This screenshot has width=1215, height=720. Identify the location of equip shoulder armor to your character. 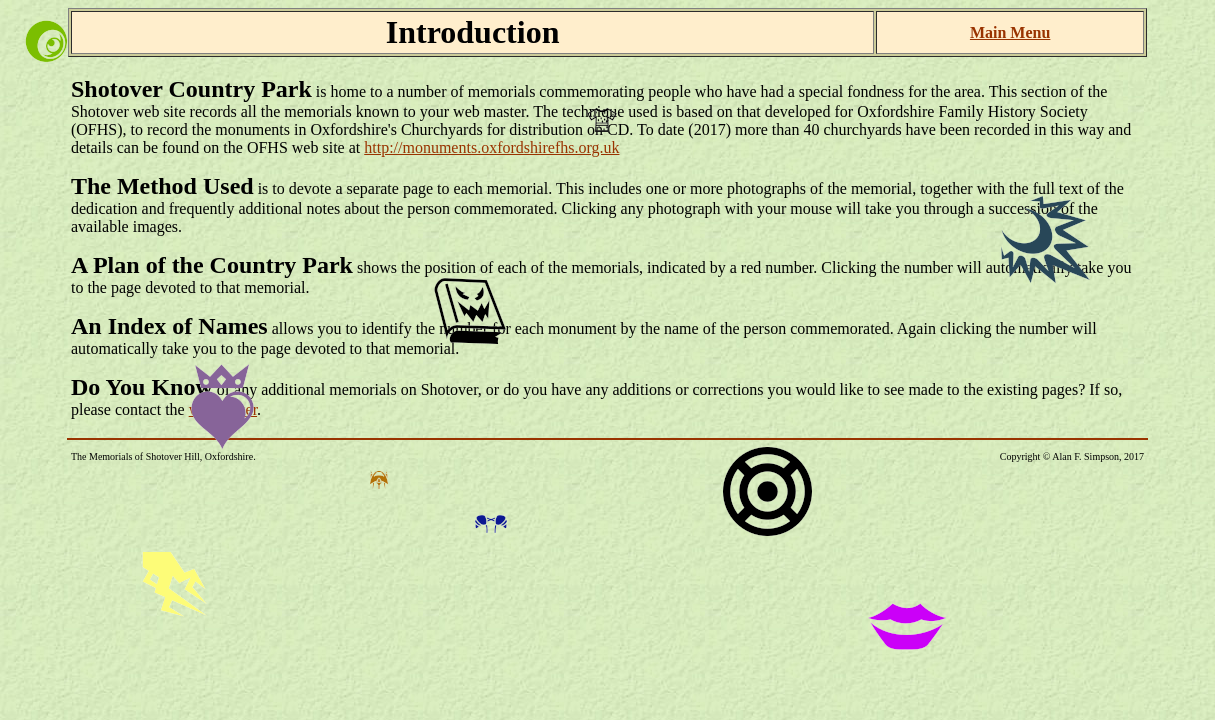
(491, 524).